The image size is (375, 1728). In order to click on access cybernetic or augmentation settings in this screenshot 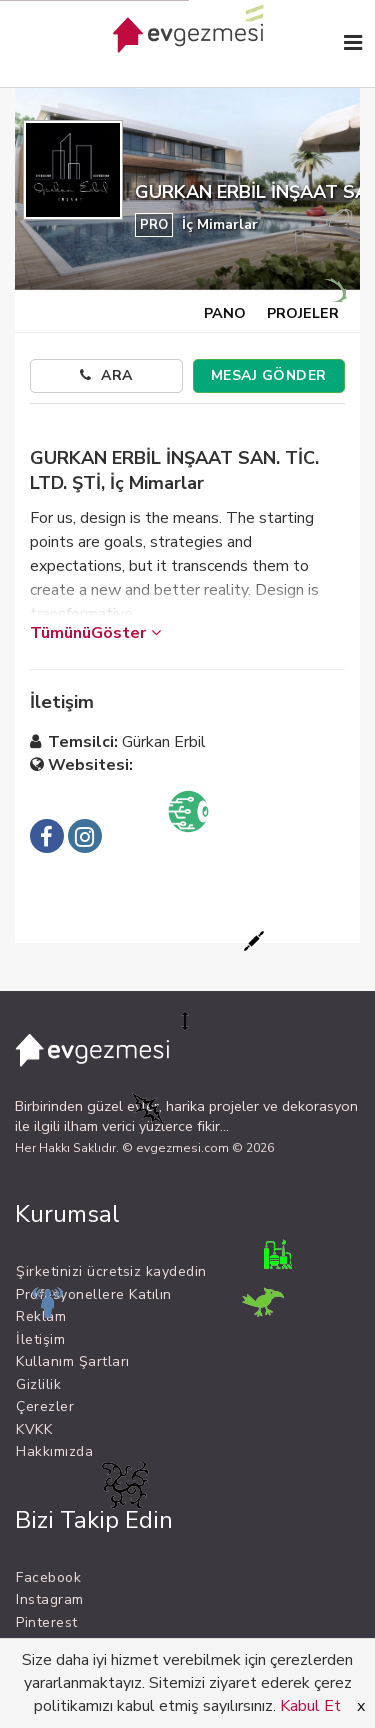, I will do `click(188, 811)`.